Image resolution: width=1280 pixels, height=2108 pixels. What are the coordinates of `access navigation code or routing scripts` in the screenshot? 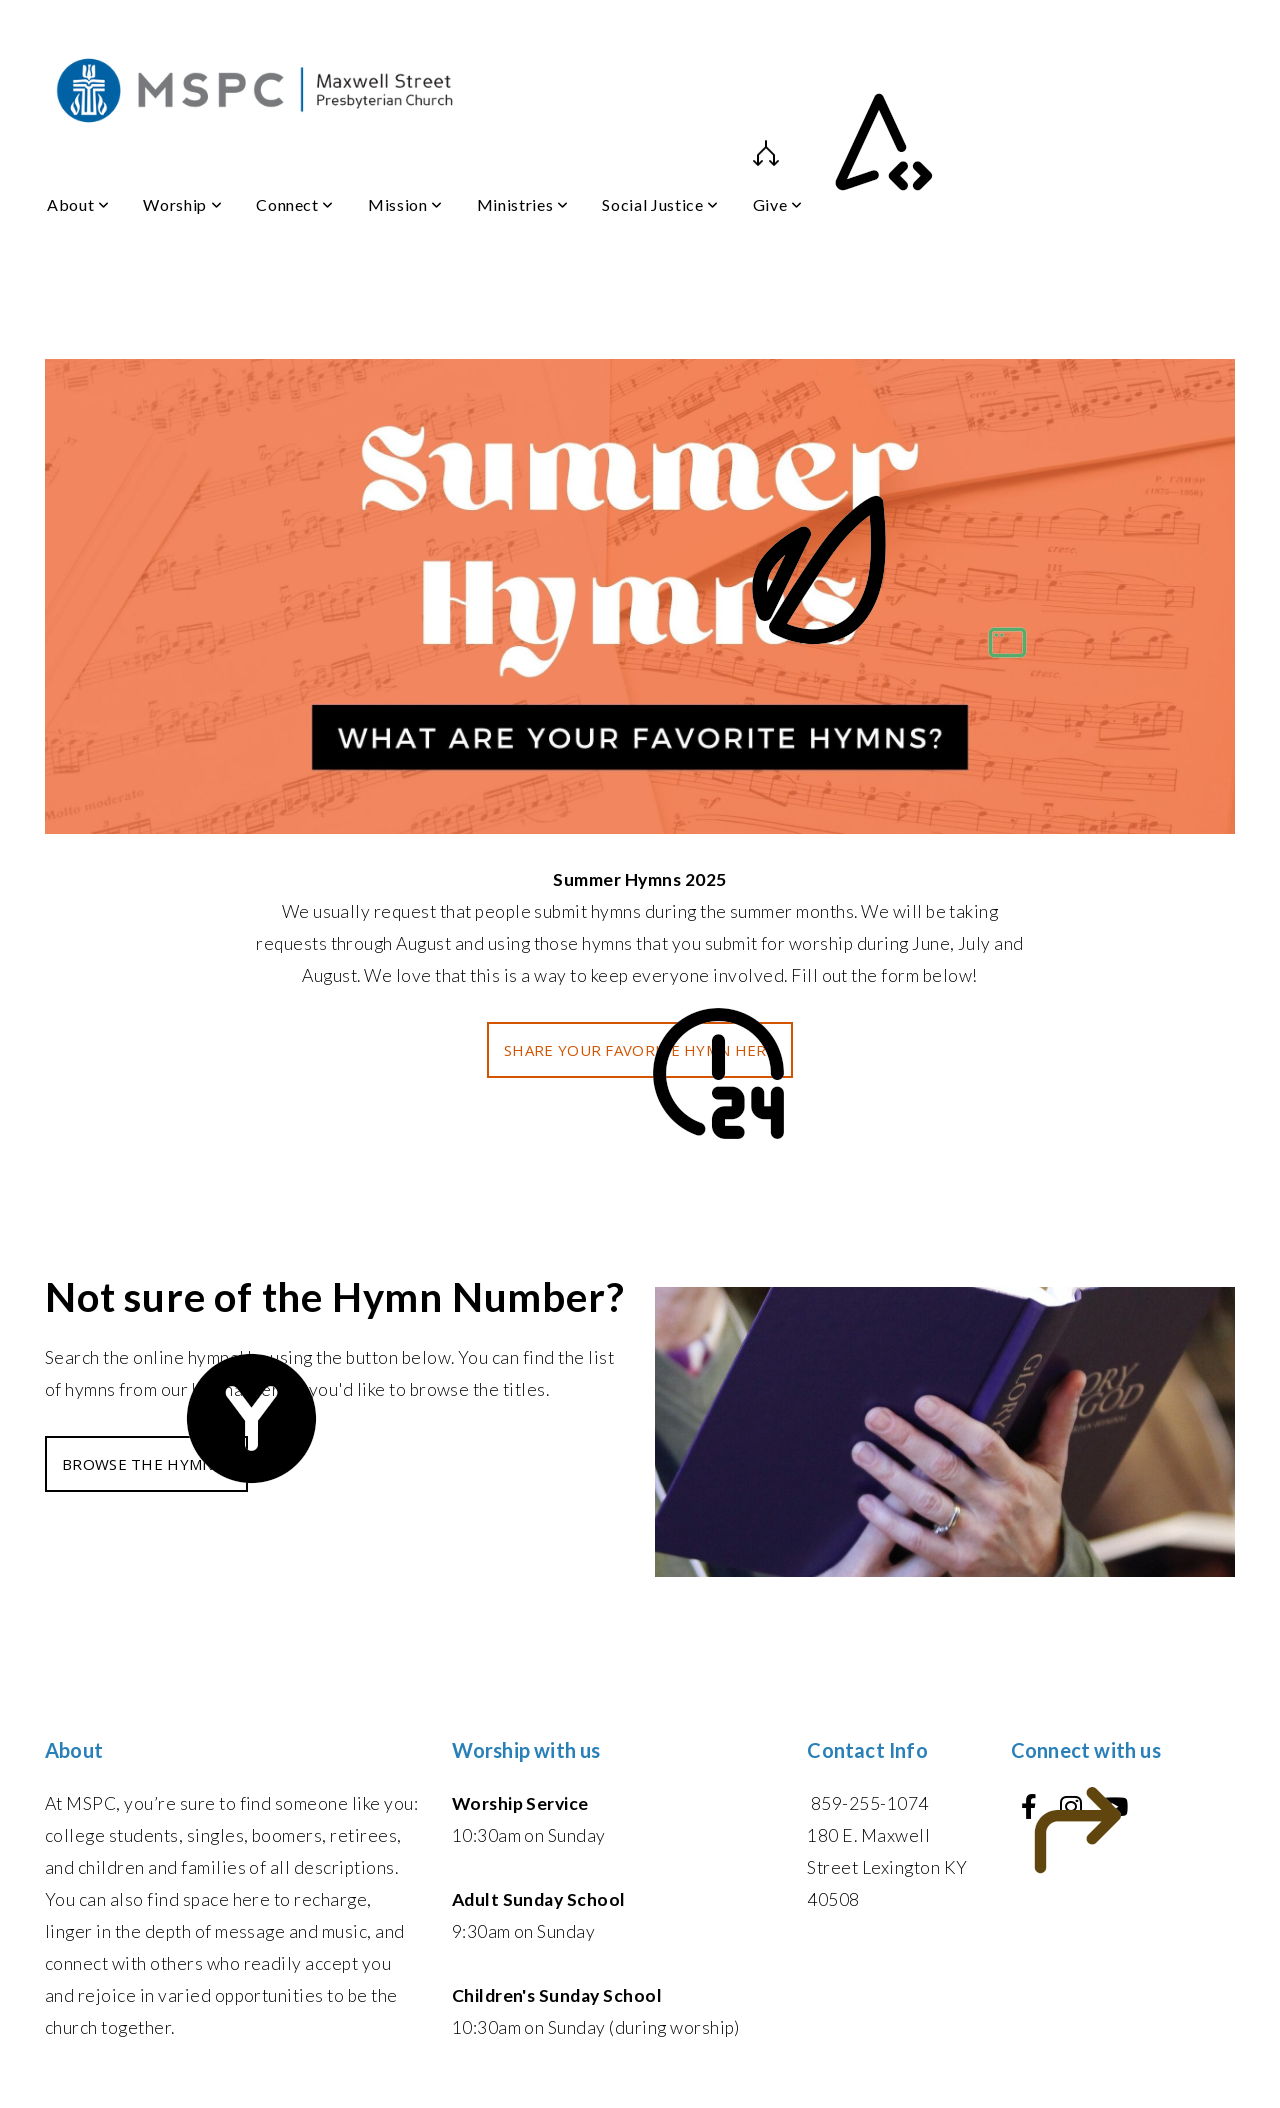 It's located at (879, 142).